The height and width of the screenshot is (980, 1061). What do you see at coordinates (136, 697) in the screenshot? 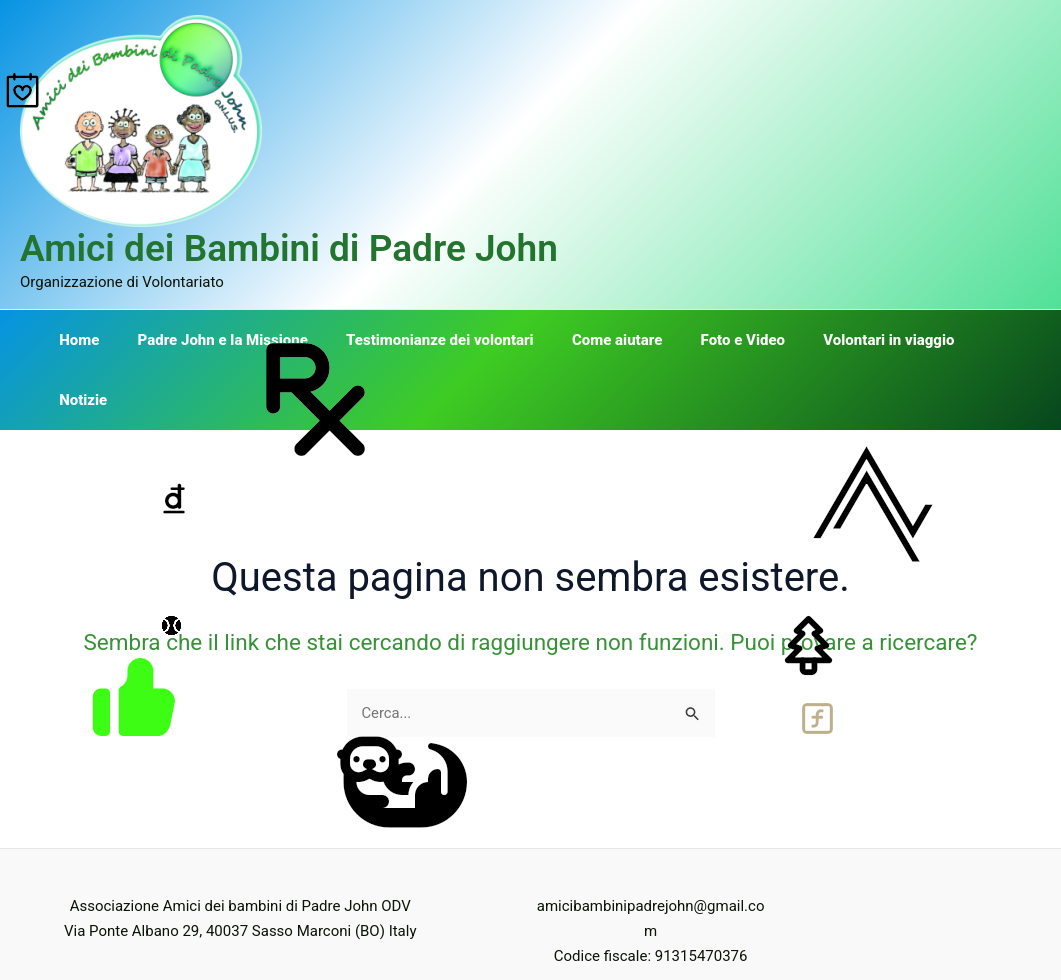
I see `like or upvote content` at bounding box center [136, 697].